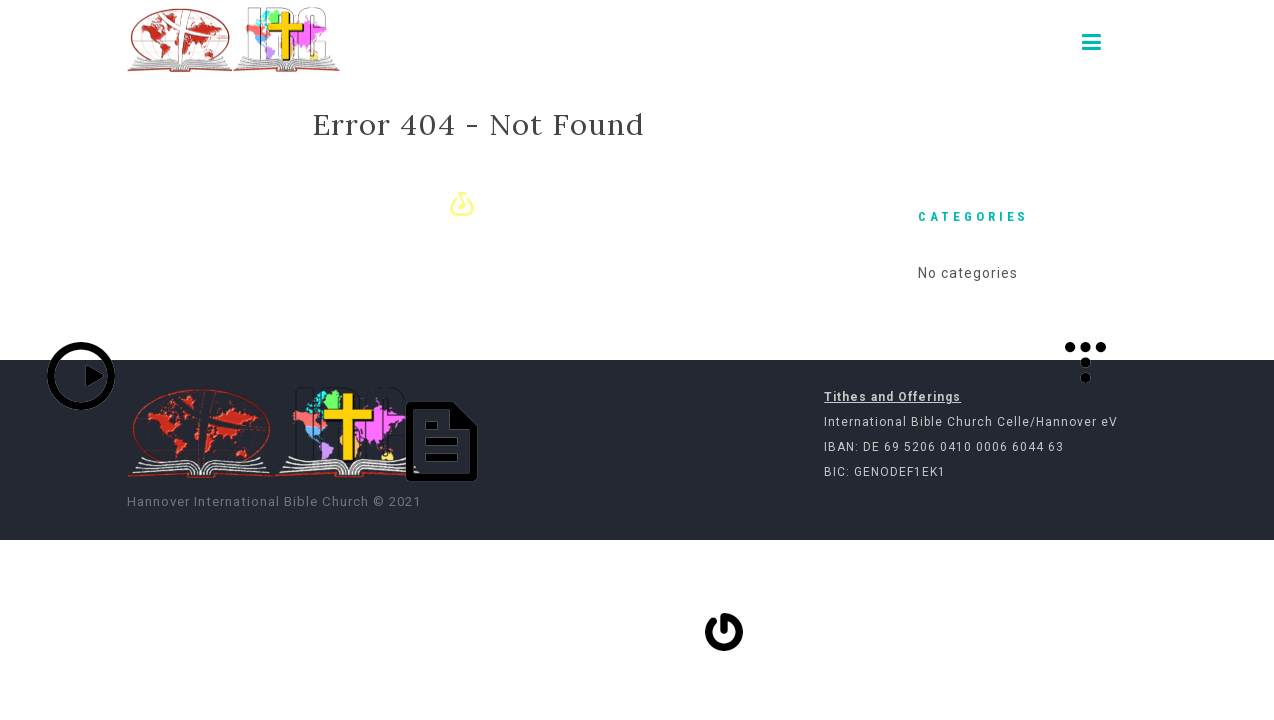 This screenshot has height=720, width=1274. Describe the element at coordinates (724, 632) in the screenshot. I see `link to gravatar profile settings` at that location.